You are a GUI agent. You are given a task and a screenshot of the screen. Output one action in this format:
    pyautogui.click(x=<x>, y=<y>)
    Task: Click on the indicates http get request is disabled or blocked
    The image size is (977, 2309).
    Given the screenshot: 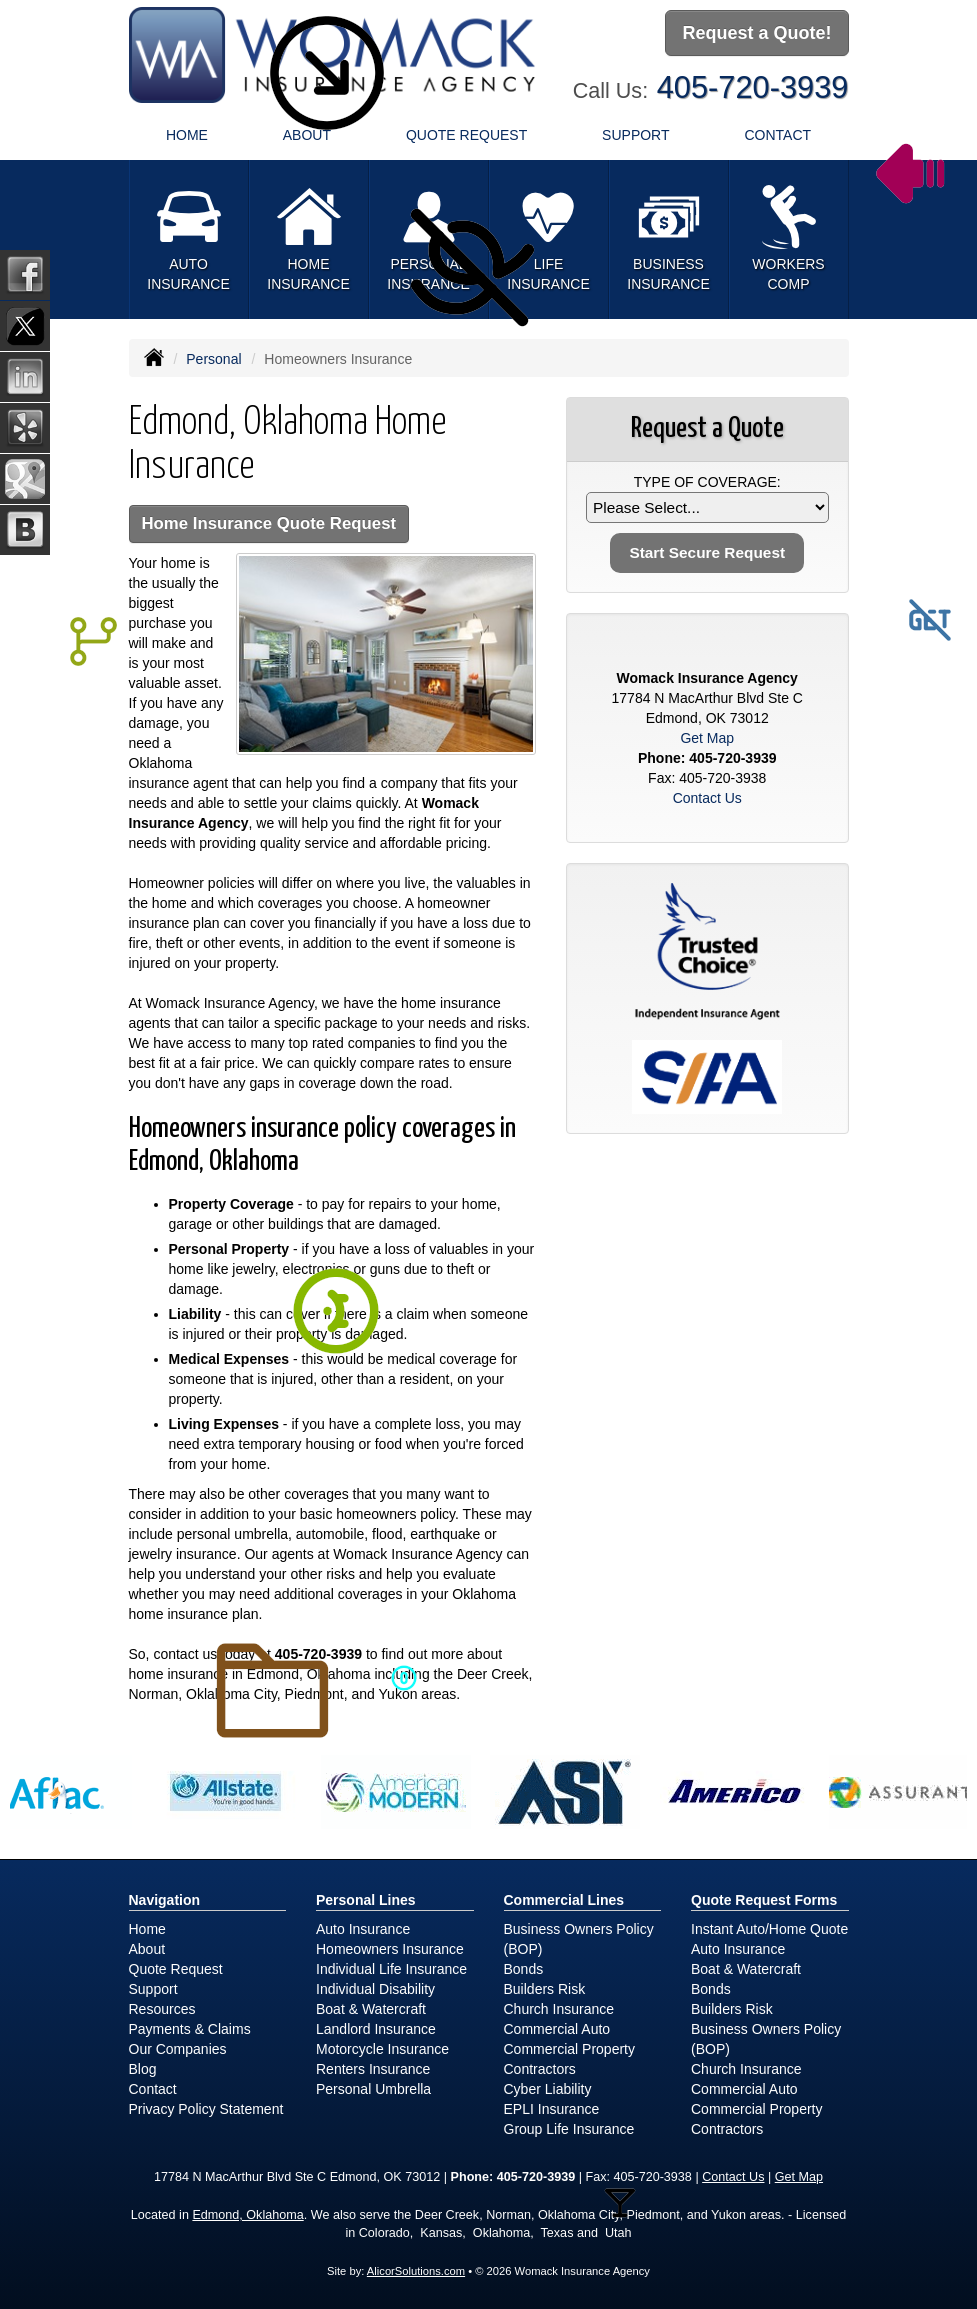 What is the action you would take?
    pyautogui.click(x=930, y=620)
    